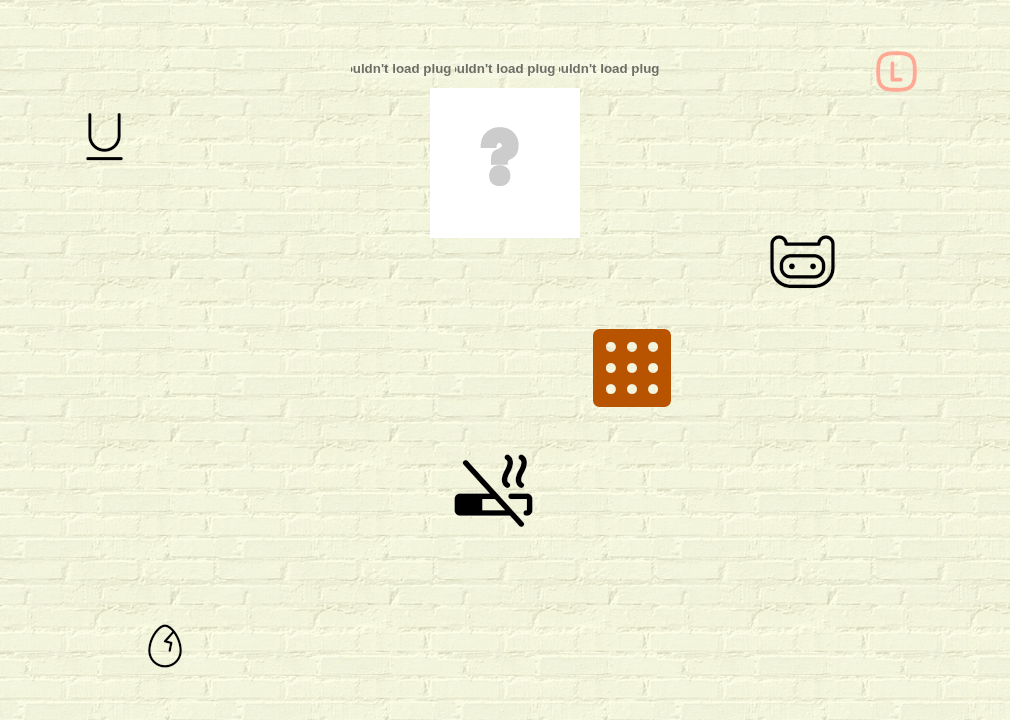 This screenshot has width=1010, height=720. I want to click on open app drawer or launcher, so click(632, 368).